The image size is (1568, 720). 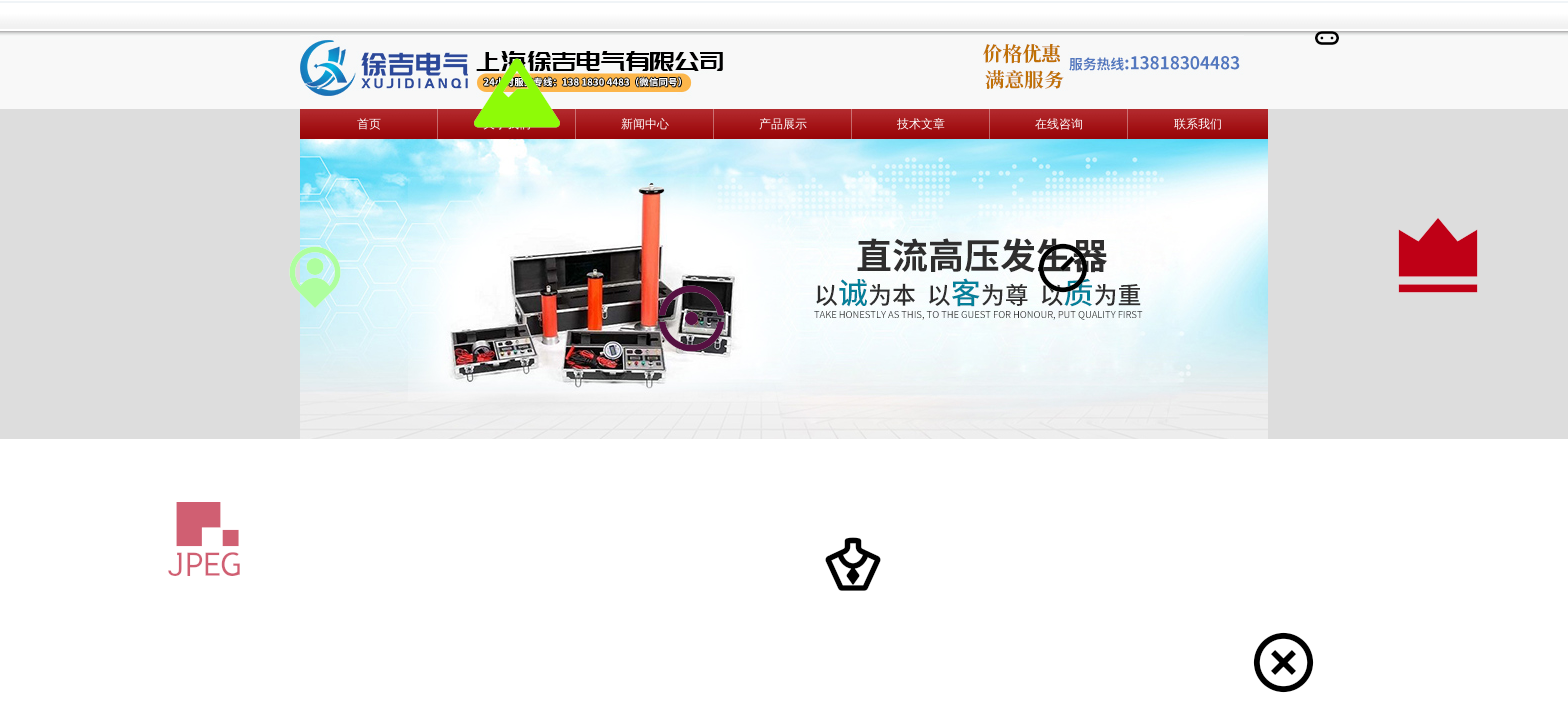 I want to click on browse jewelry or accessories, so click(x=853, y=566).